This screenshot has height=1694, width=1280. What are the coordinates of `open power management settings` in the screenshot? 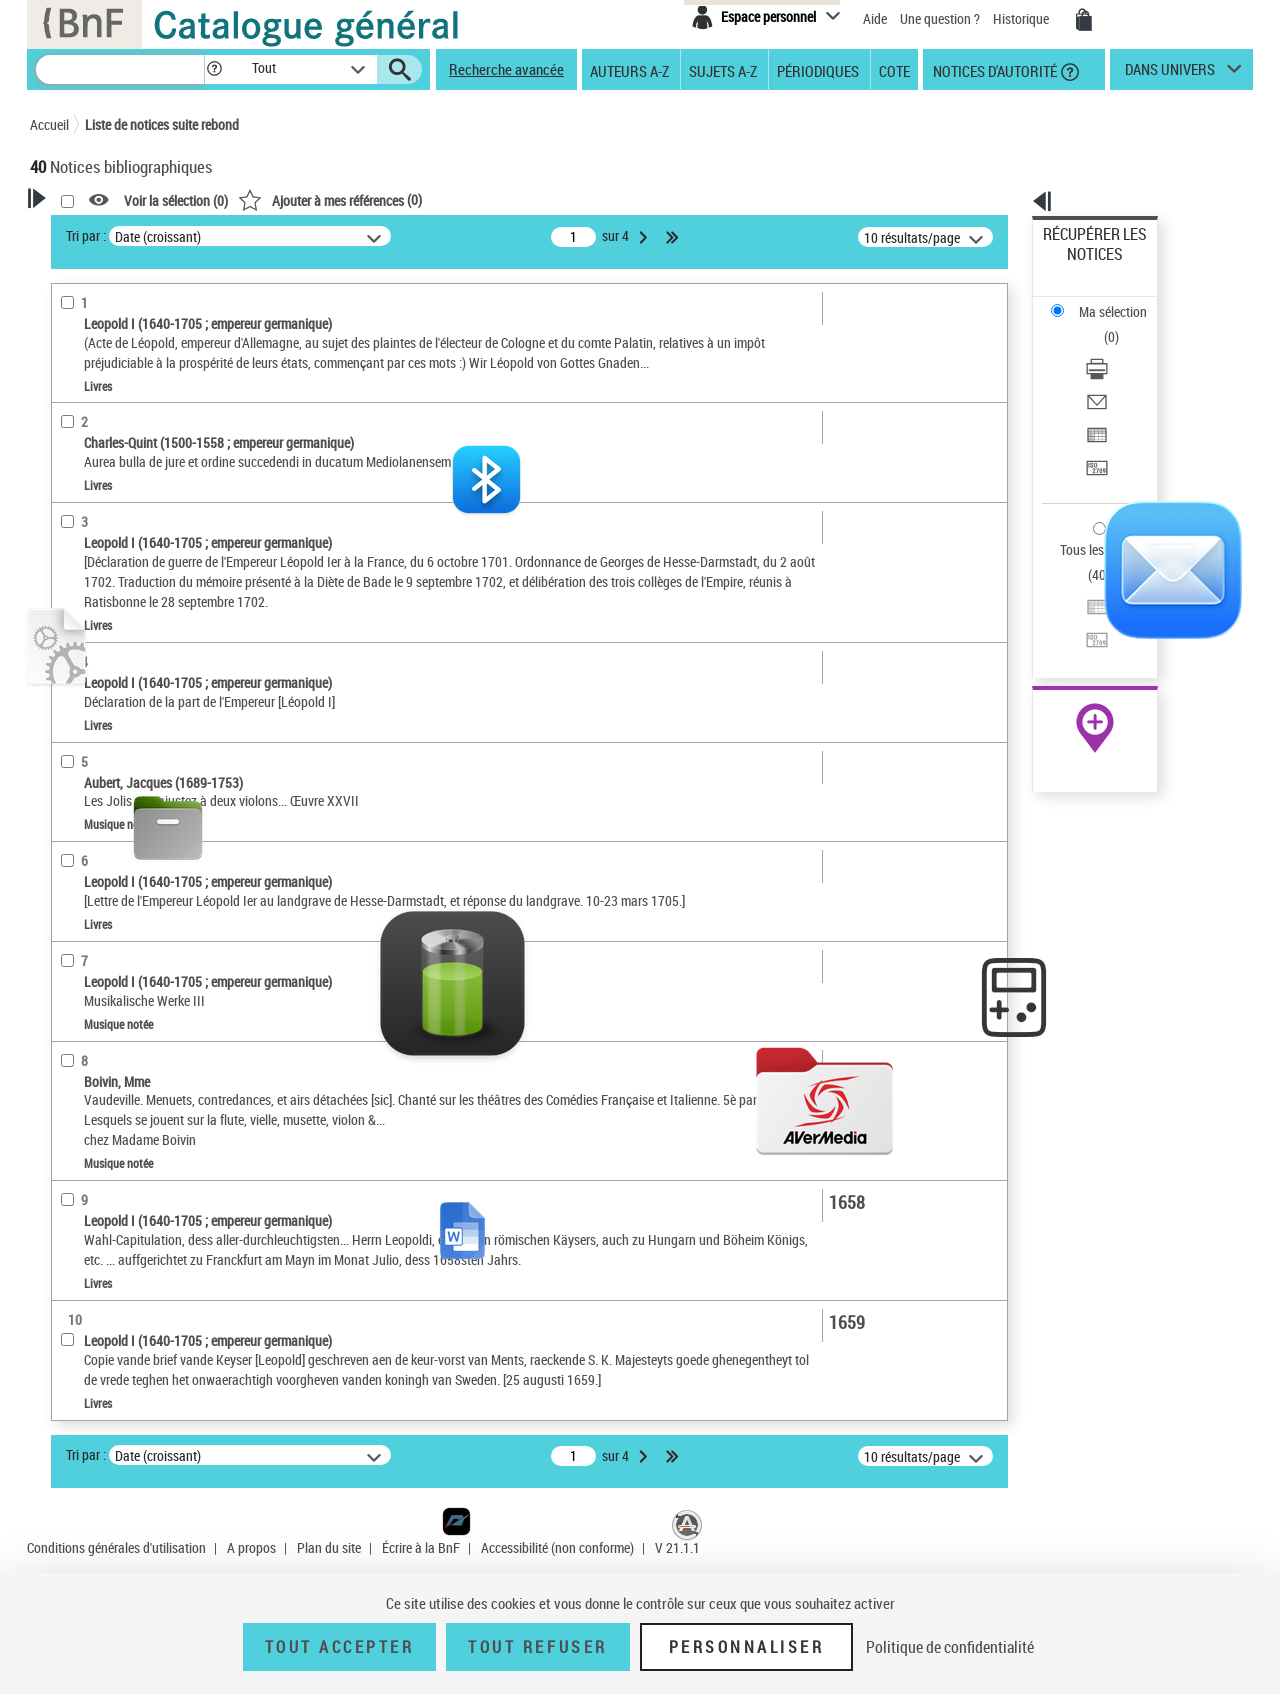 It's located at (452, 983).